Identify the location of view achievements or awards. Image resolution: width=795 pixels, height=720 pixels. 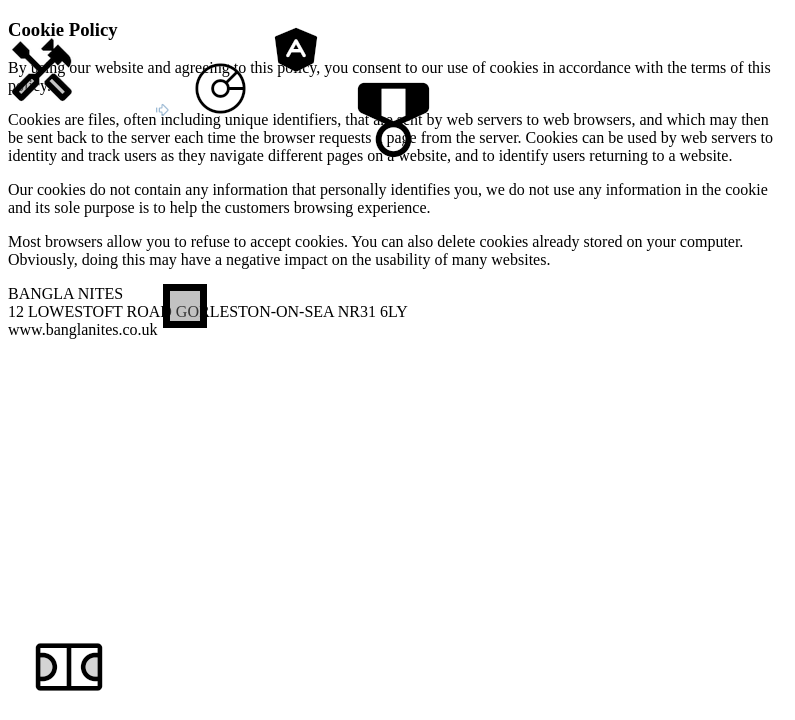
(393, 115).